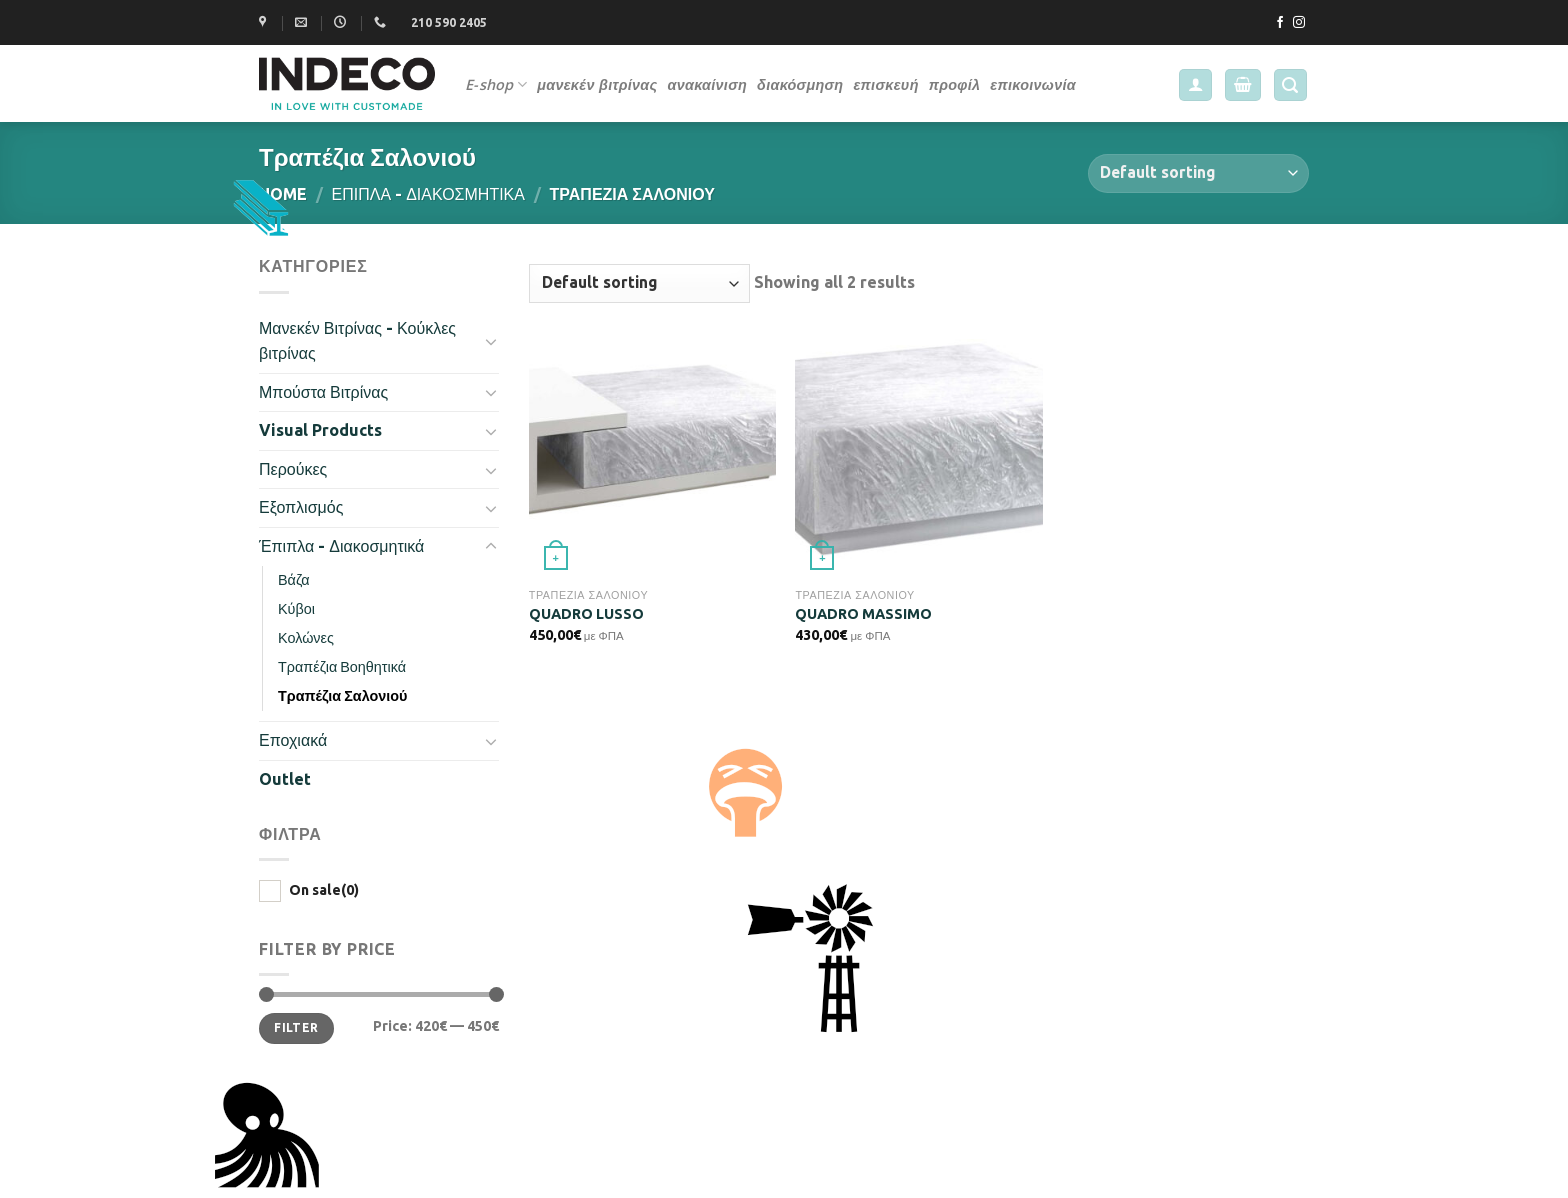  I want to click on squid or octopus creature icon for a game, so click(267, 1135).